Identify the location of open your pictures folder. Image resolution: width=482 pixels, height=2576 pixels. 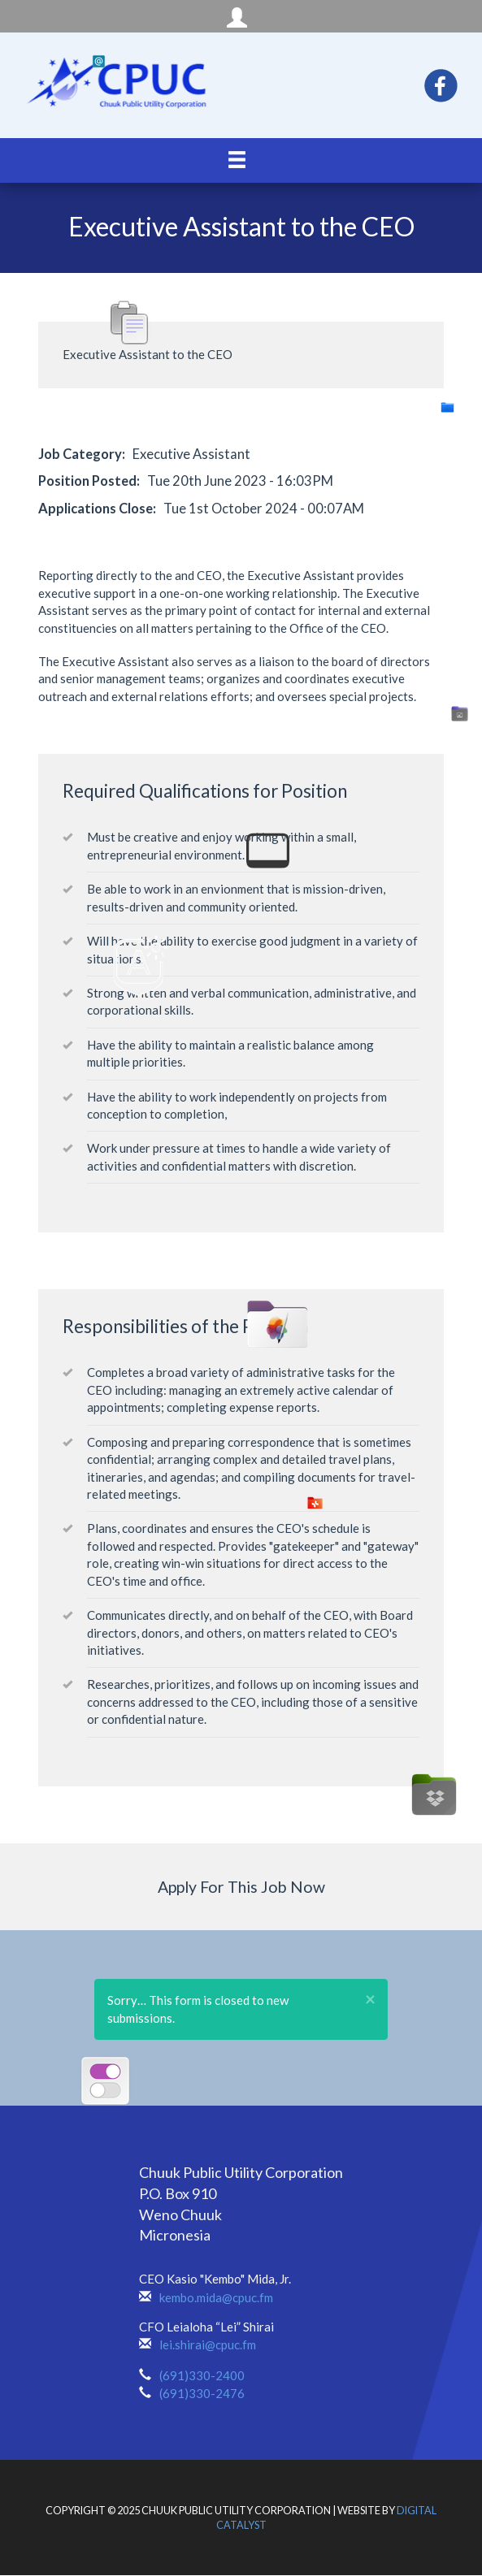
(459, 713).